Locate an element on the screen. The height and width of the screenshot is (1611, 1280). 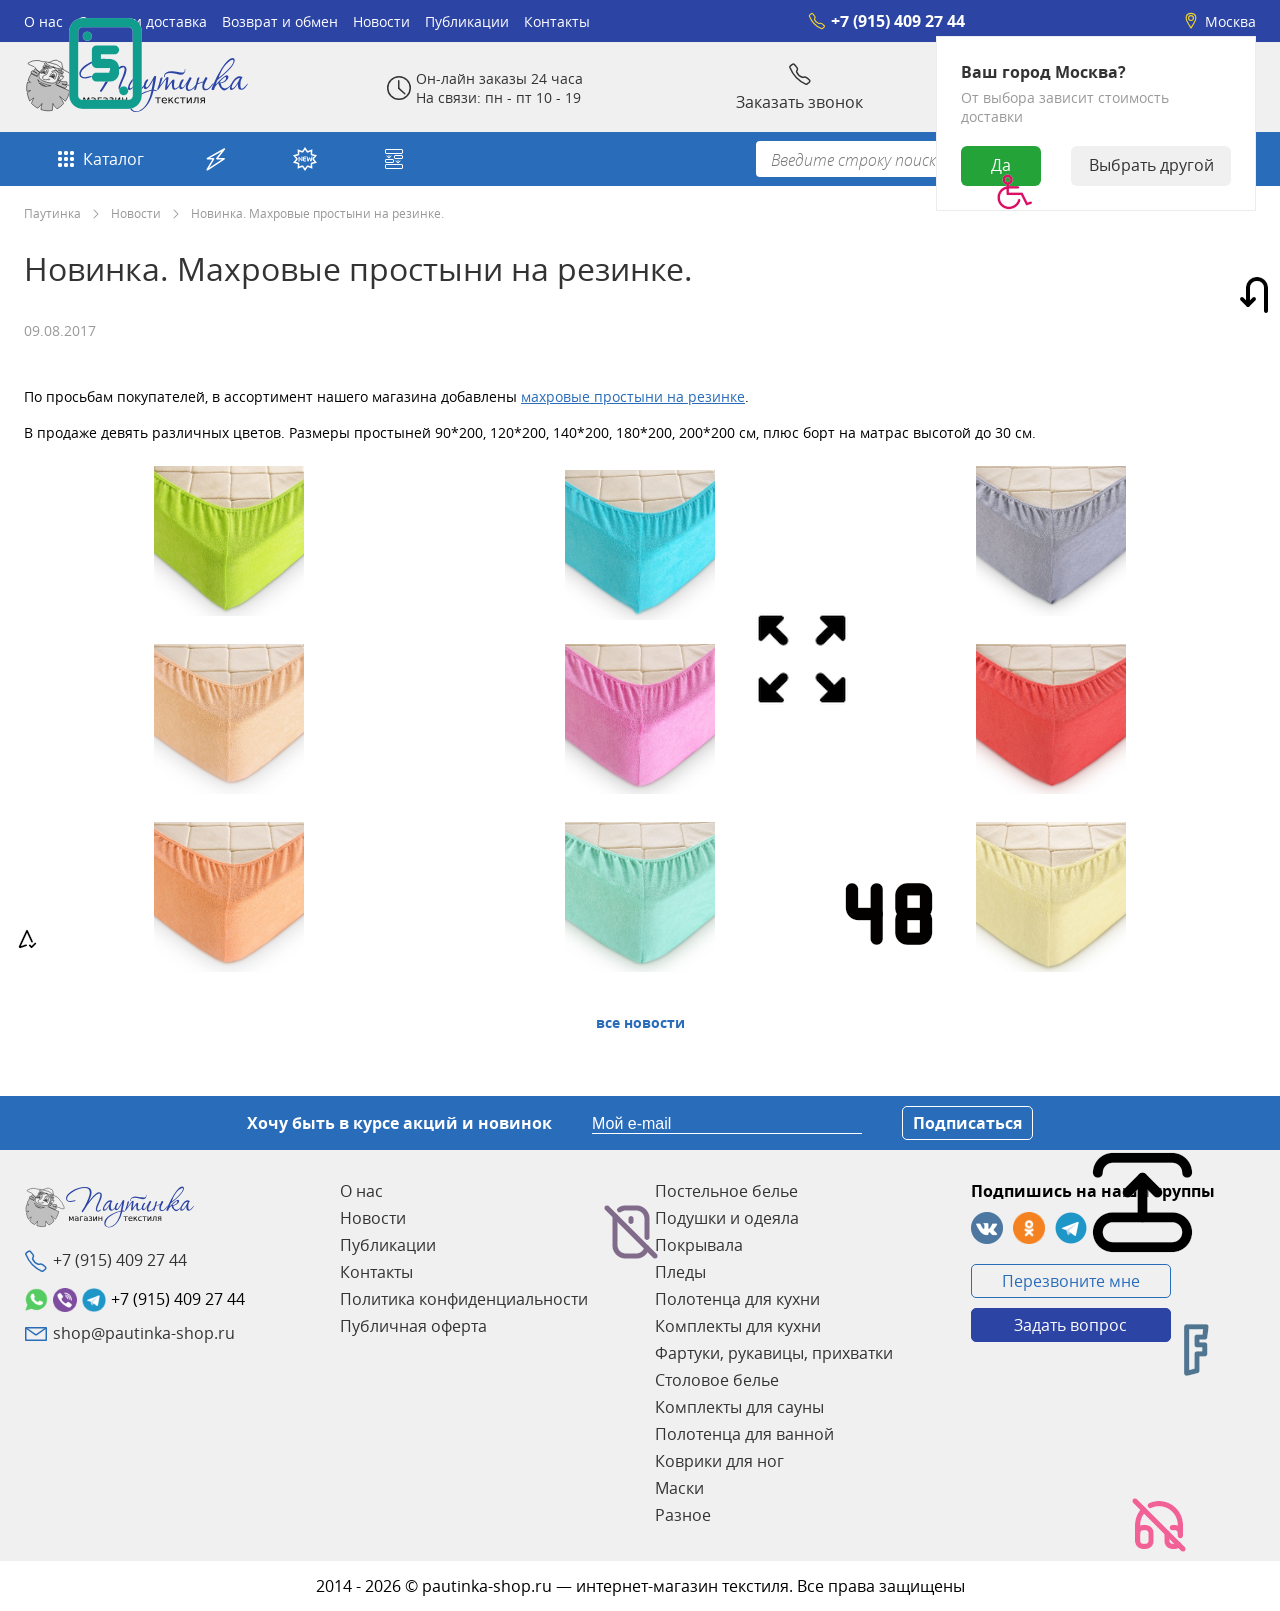
mute or disable audio output is located at coordinates (1159, 1525).